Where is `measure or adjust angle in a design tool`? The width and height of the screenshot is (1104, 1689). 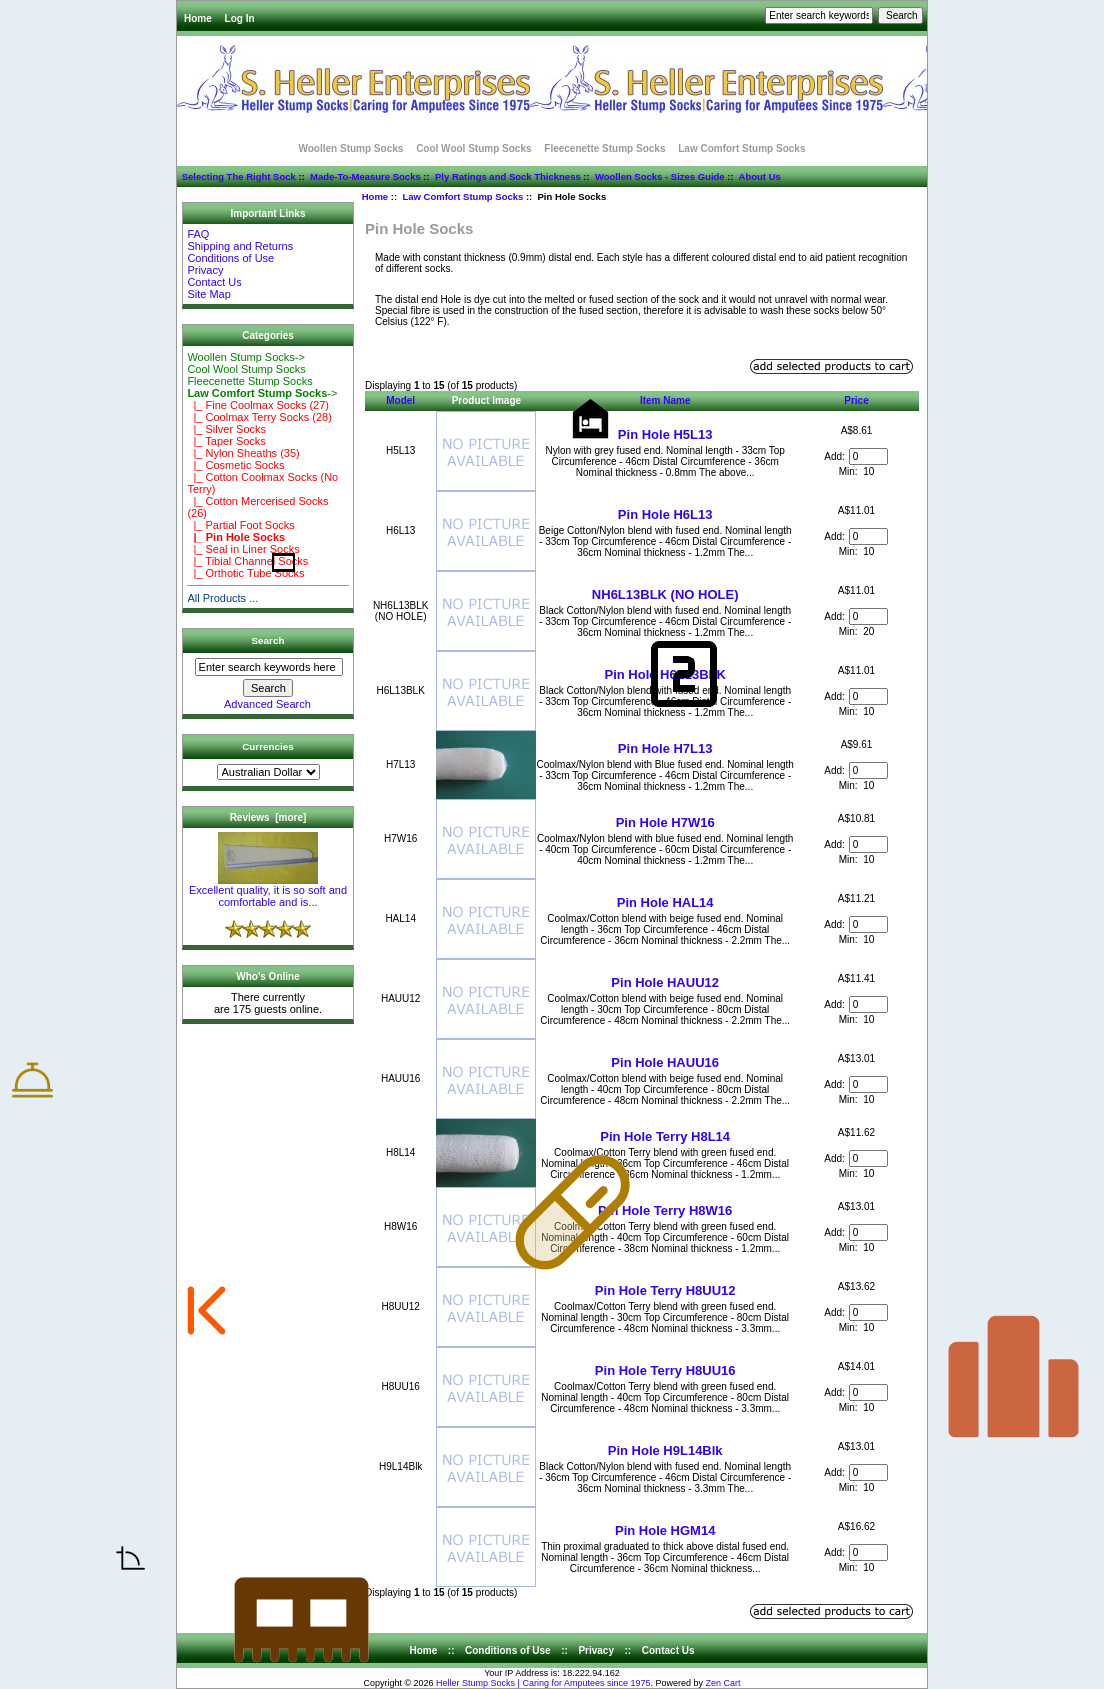 measure or adjust angle in a design tool is located at coordinates (129, 1559).